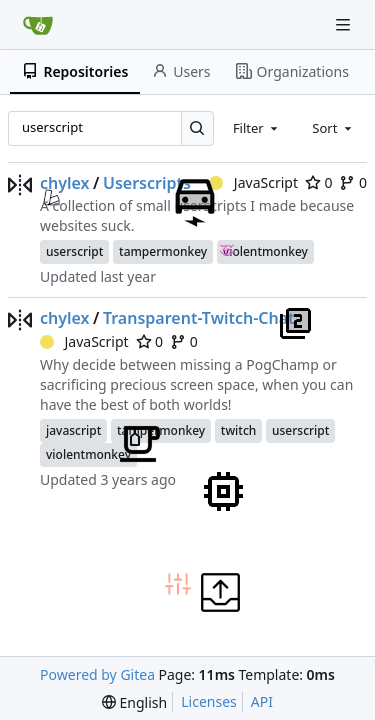 This screenshot has height=720, width=375. What do you see at coordinates (227, 250) in the screenshot?
I see `indicates a partnership or collaboration` at bounding box center [227, 250].